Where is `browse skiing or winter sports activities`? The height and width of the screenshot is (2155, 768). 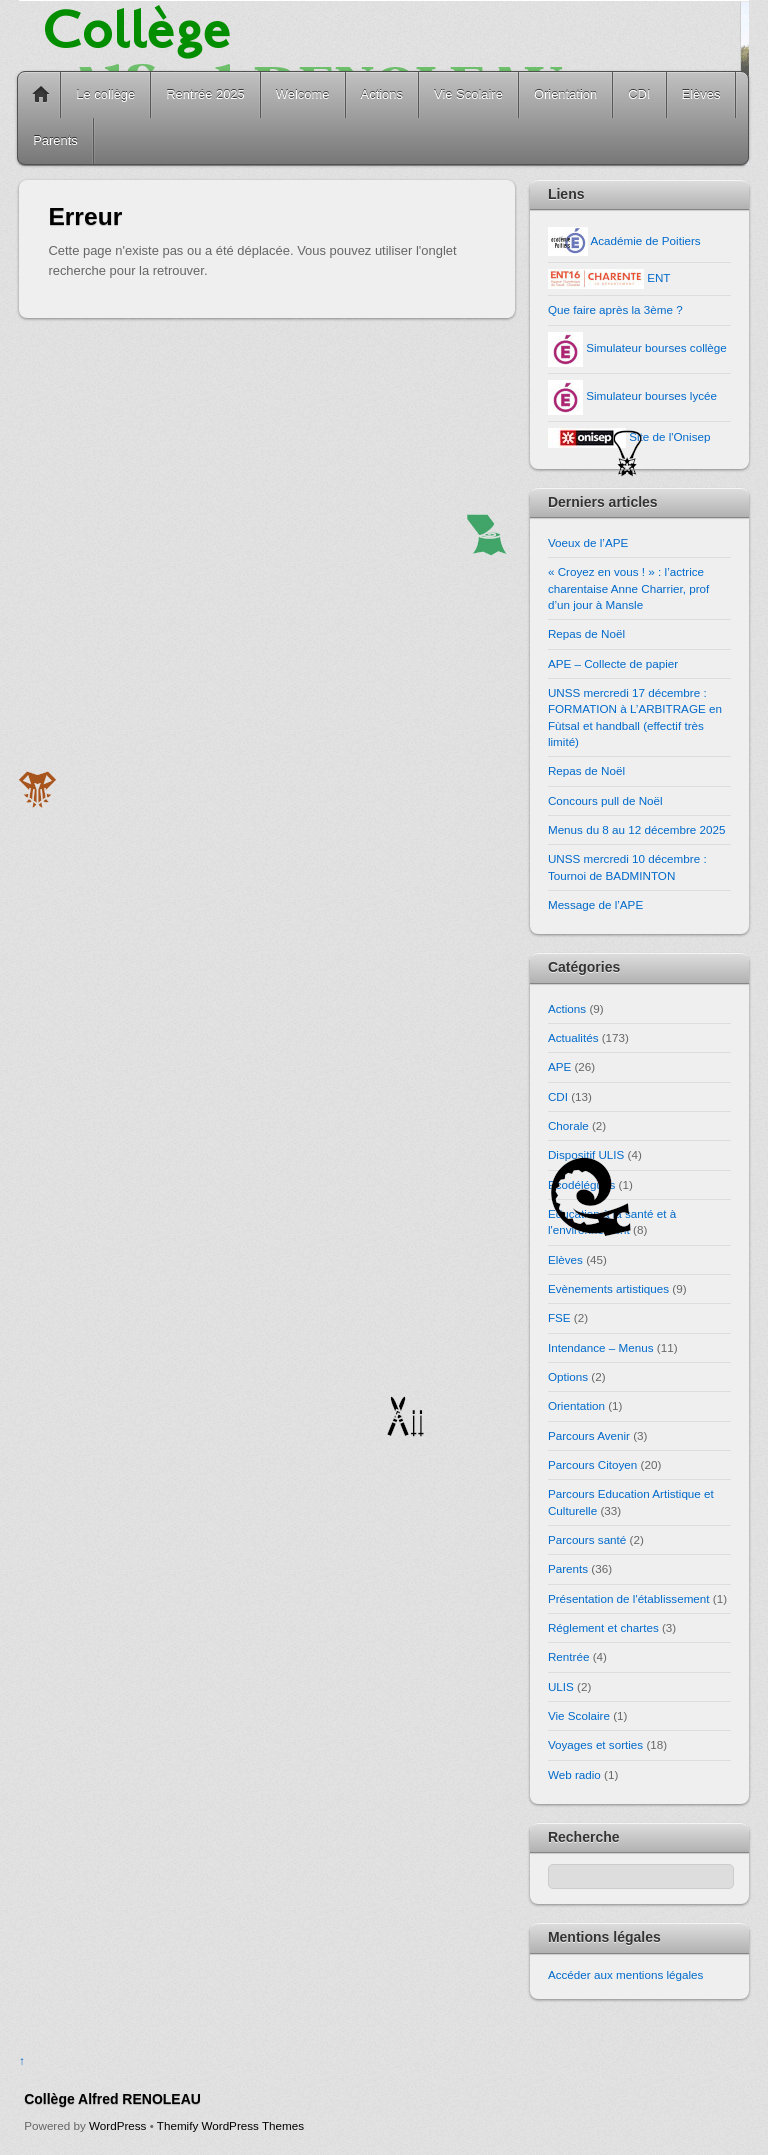 browse skiing or winter sports activities is located at coordinates (404, 1416).